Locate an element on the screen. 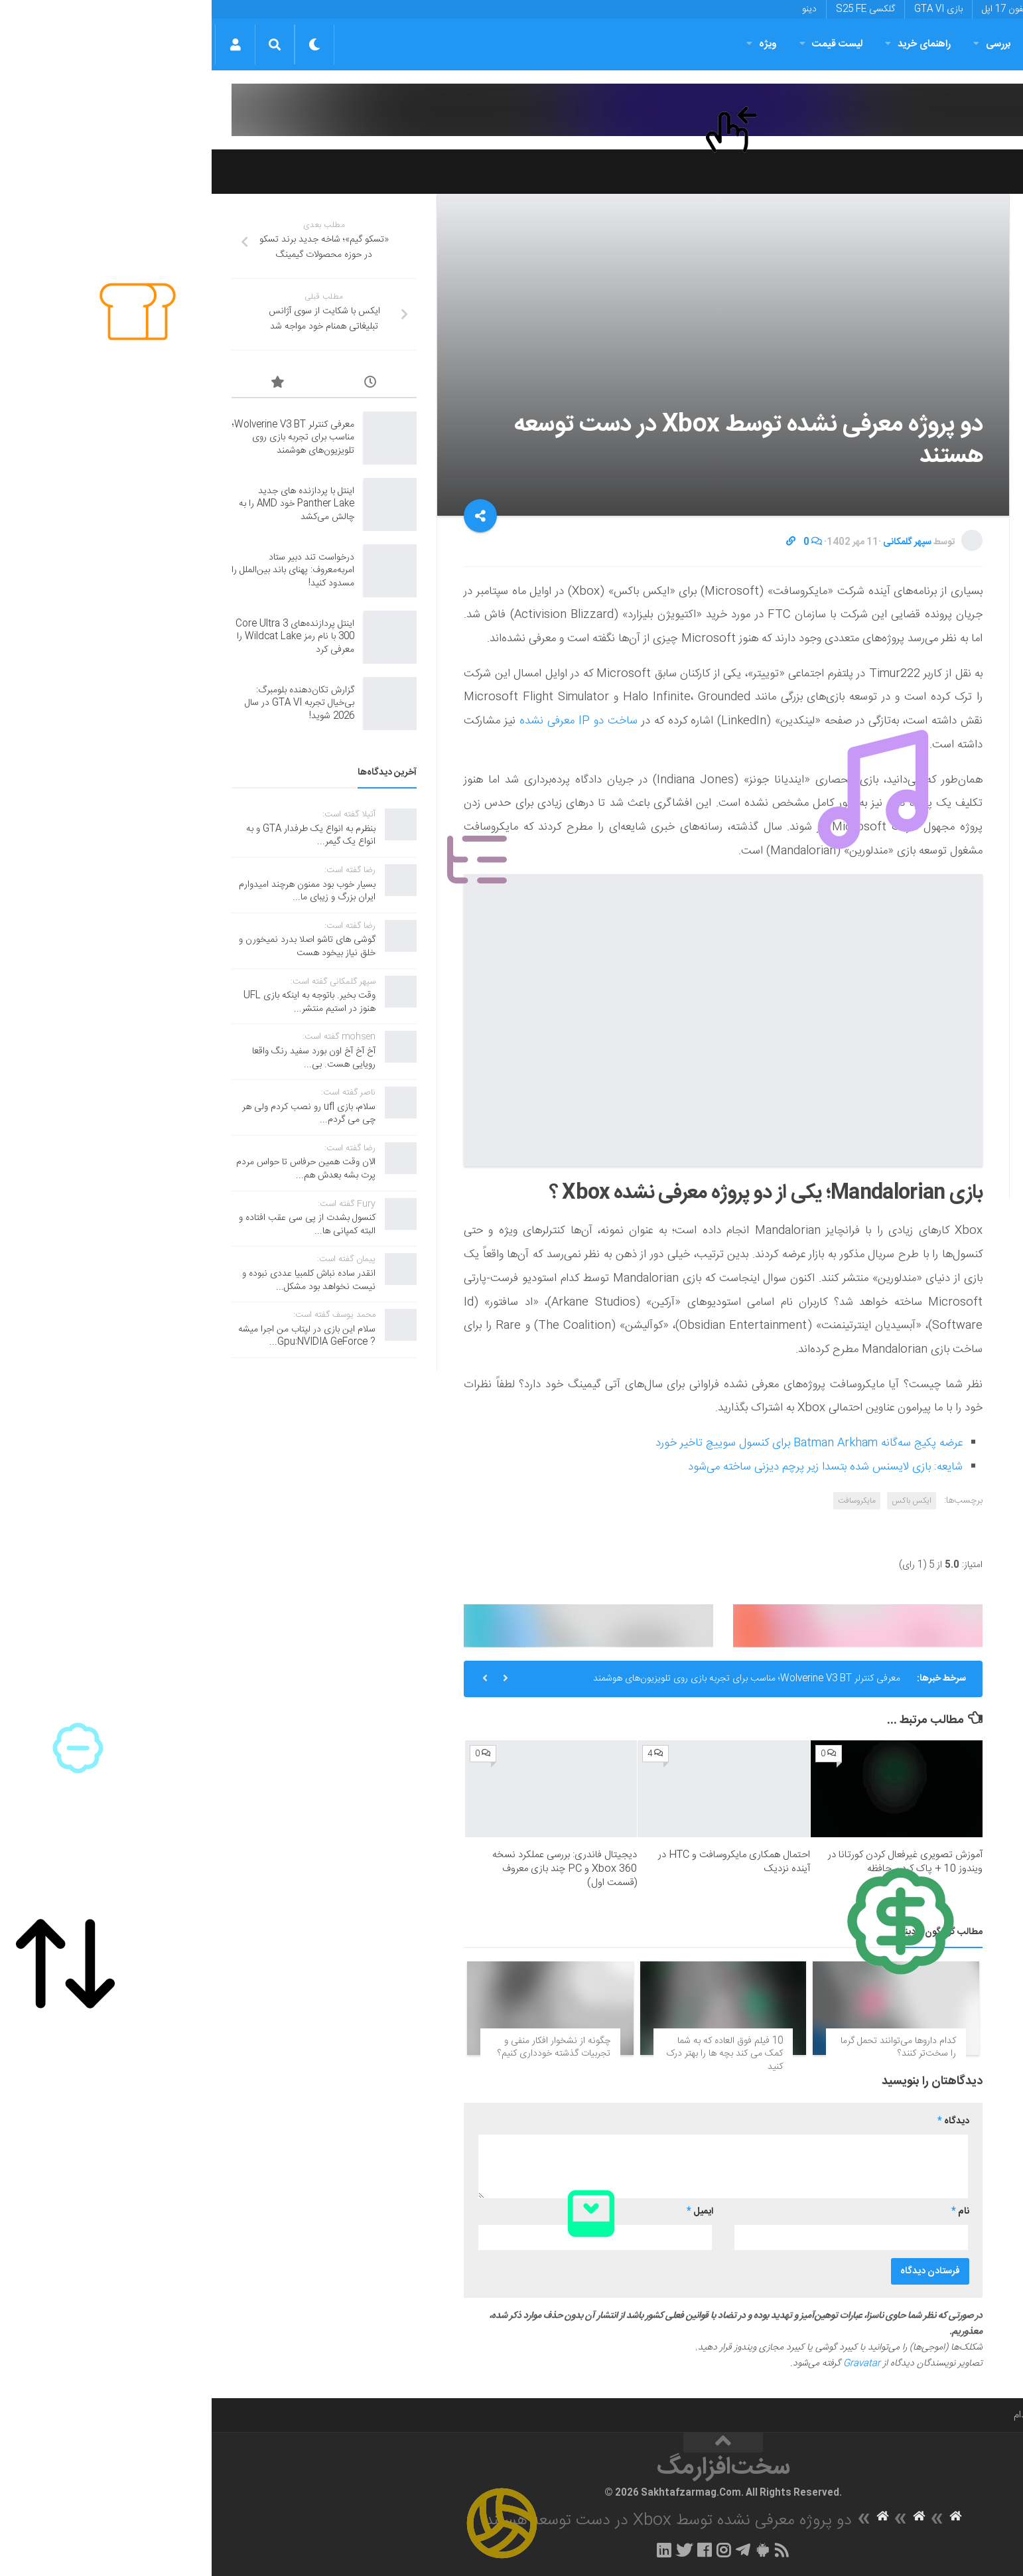  collapse the bottom navigation bar is located at coordinates (591, 2214).